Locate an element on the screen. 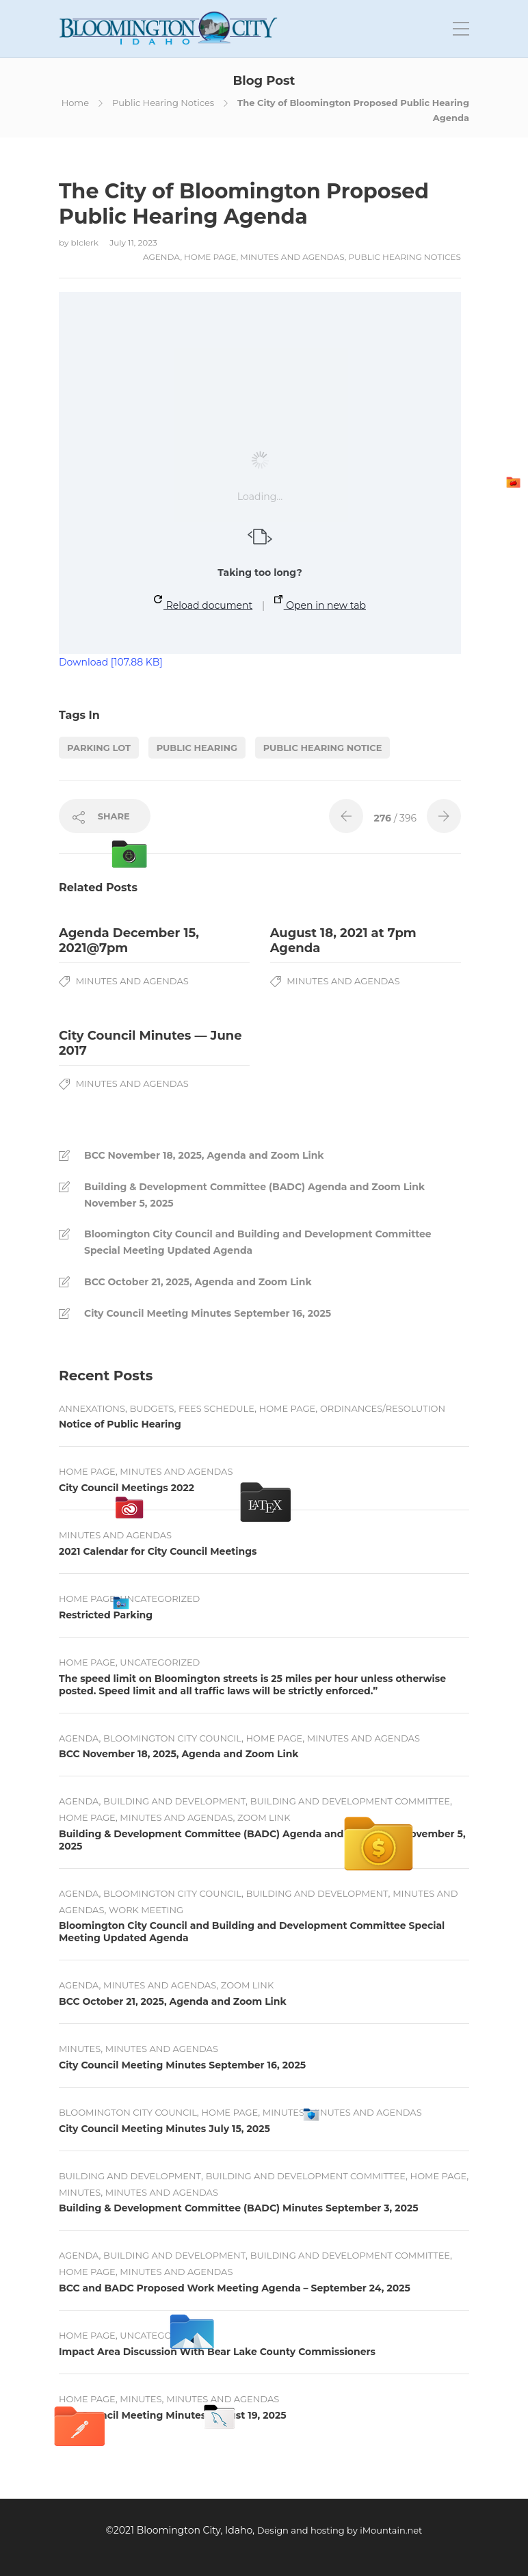  open folder containing LaTeX documents is located at coordinates (265, 1503).